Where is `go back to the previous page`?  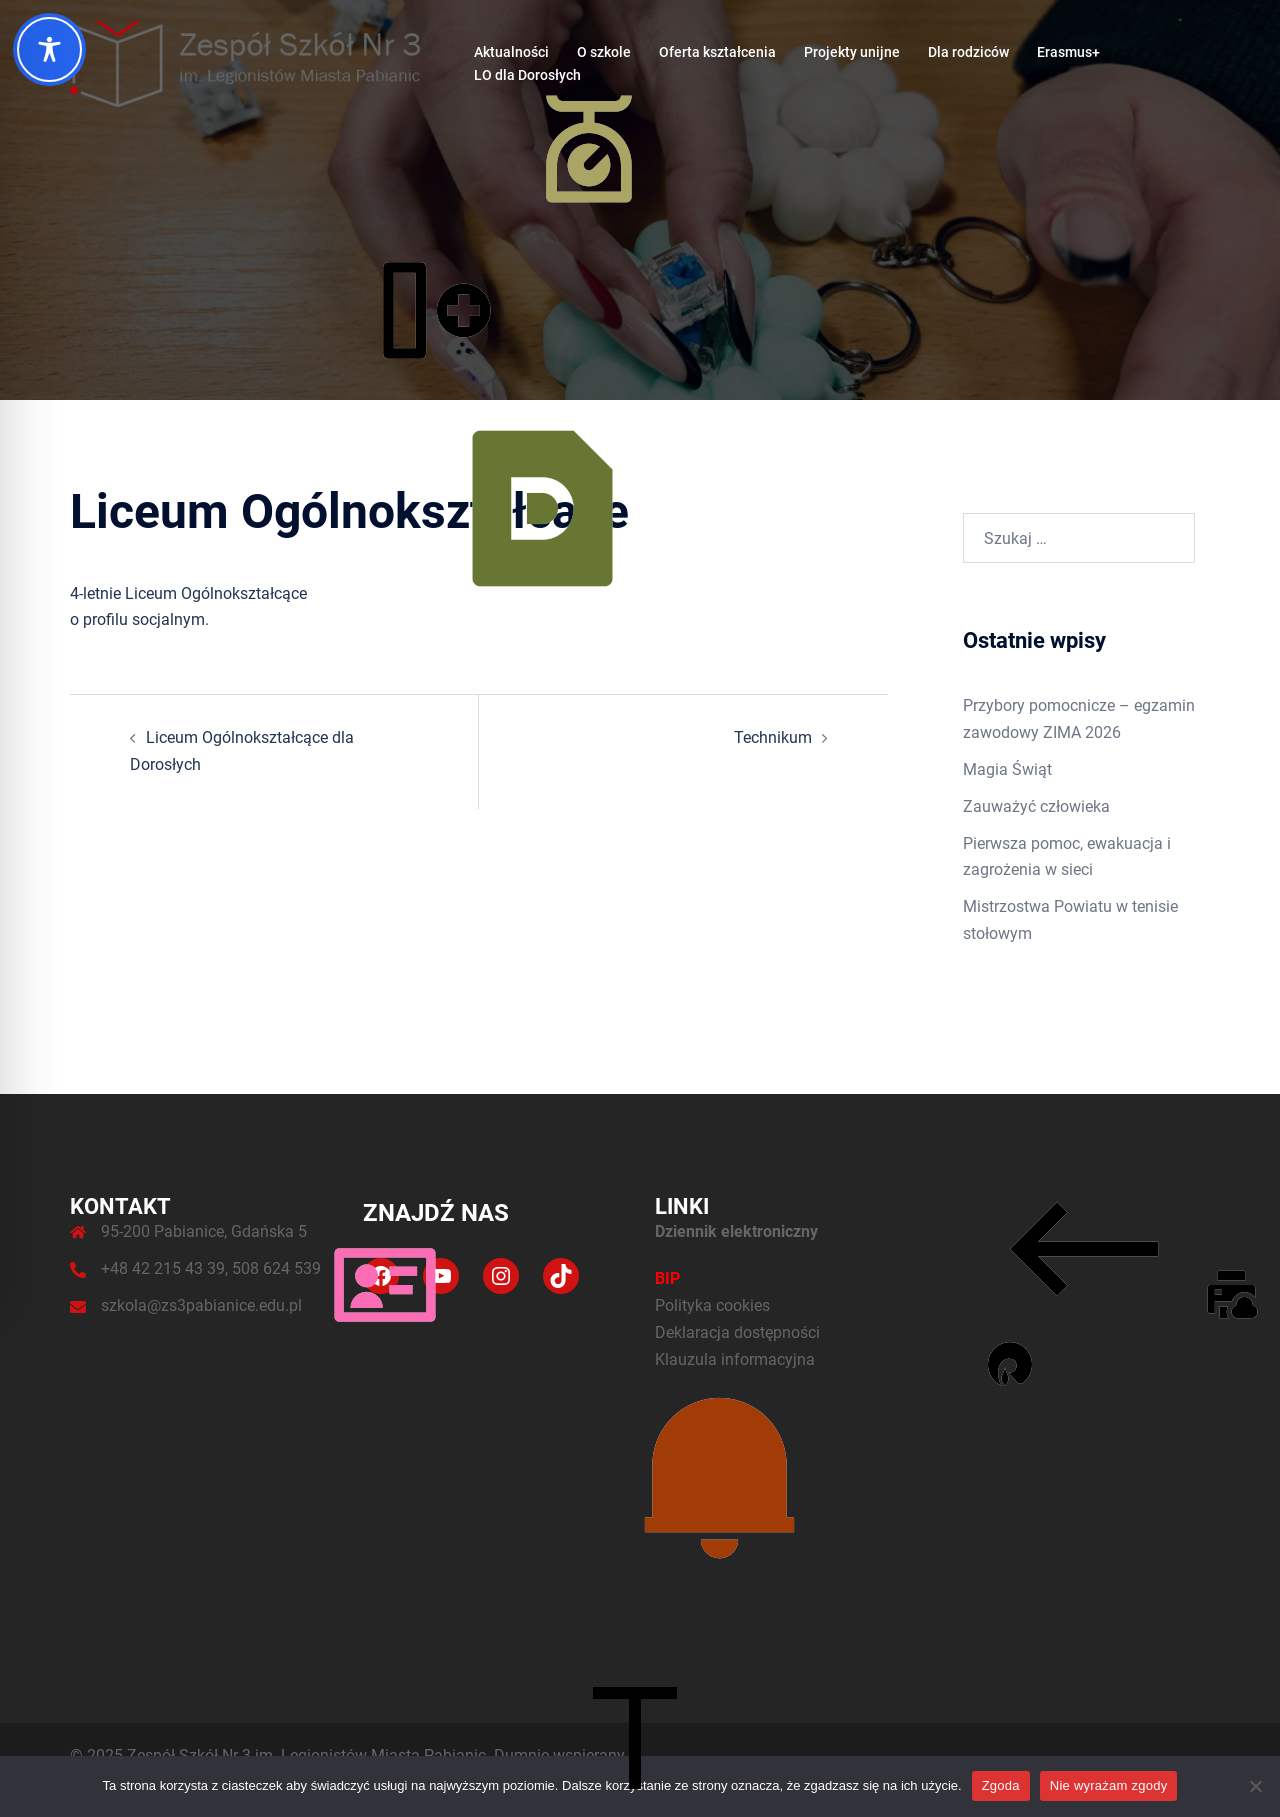 go back to the previous page is located at coordinates (1084, 1249).